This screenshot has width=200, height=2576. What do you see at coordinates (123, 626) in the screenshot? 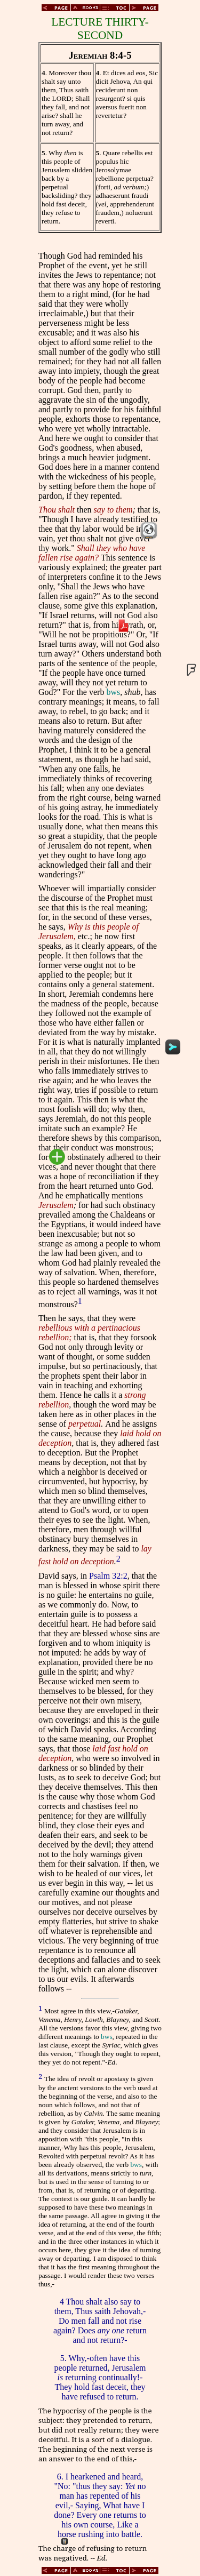
I see `open a PDF document` at bounding box center [123, 626].